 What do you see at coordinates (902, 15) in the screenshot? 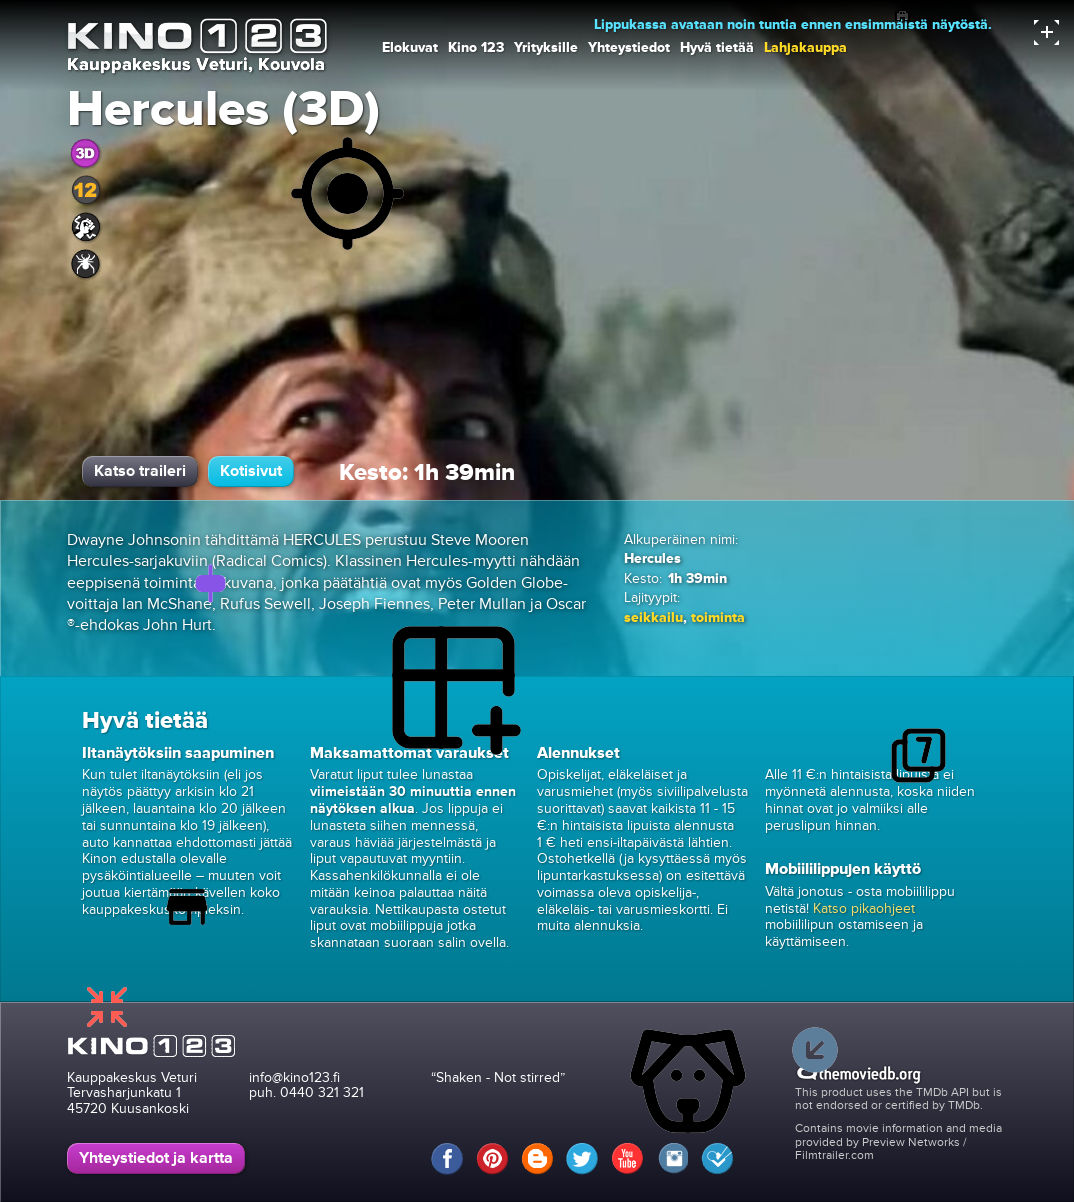
I see `find nearby convenience stores` at bounding box center [902, 15].